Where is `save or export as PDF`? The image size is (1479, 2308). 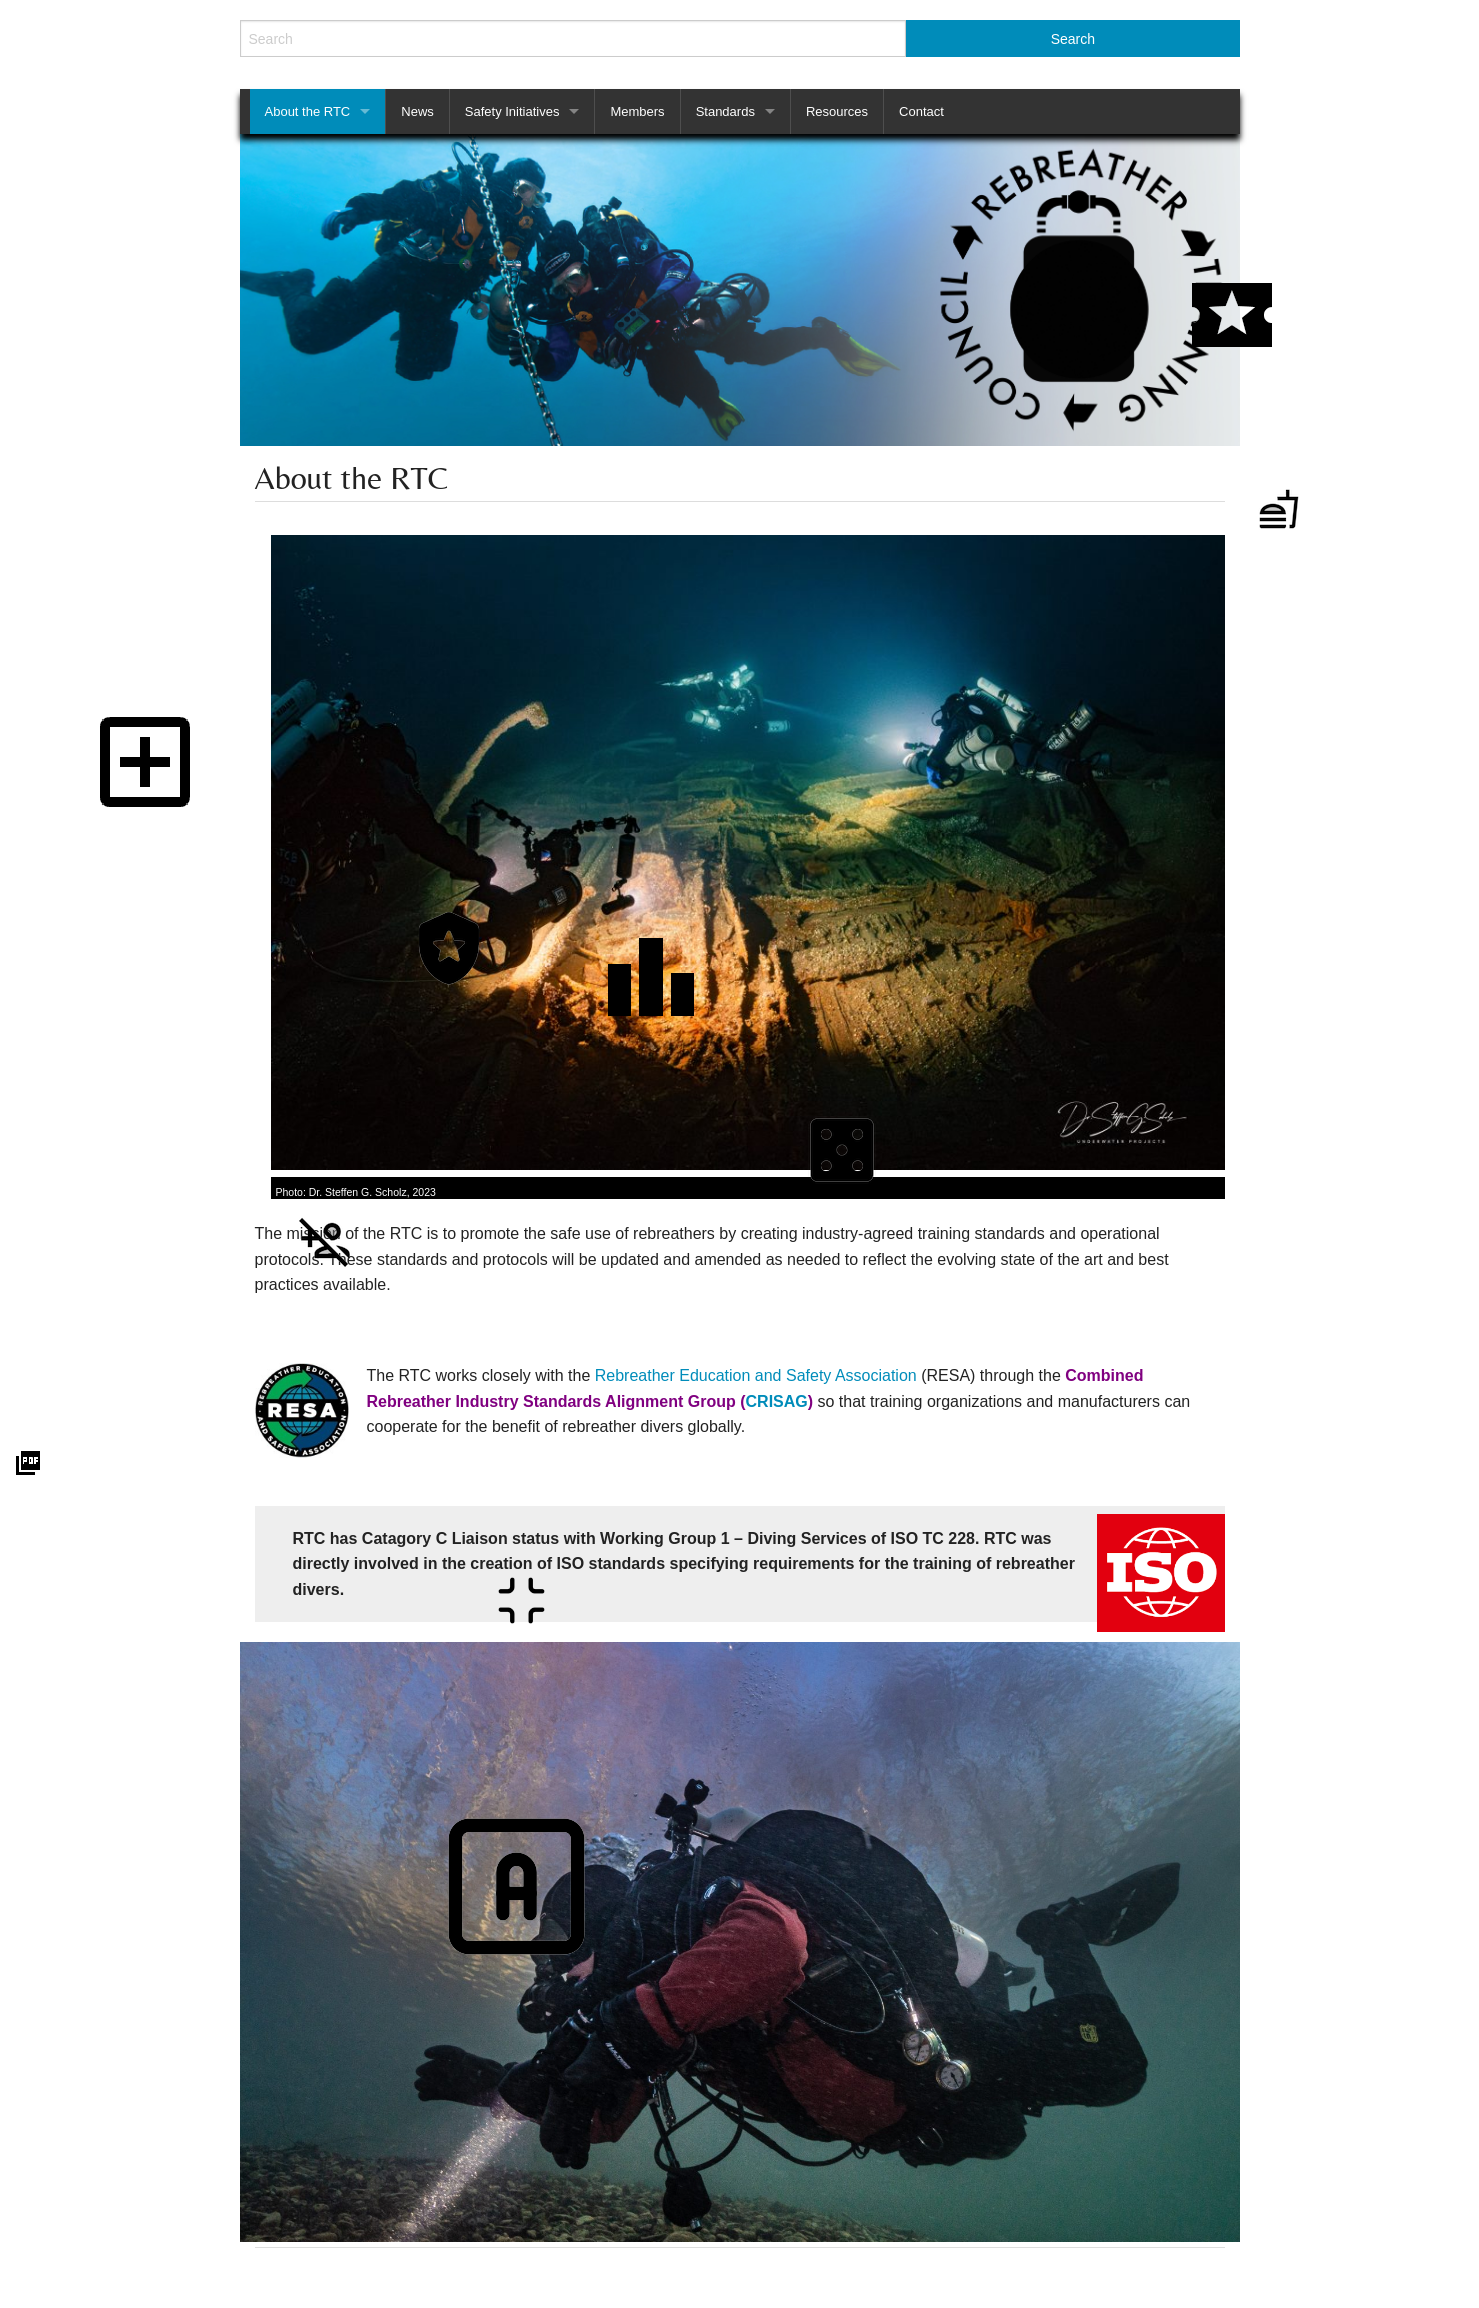 save or export as PDF is located at coordinates (28, 1463).